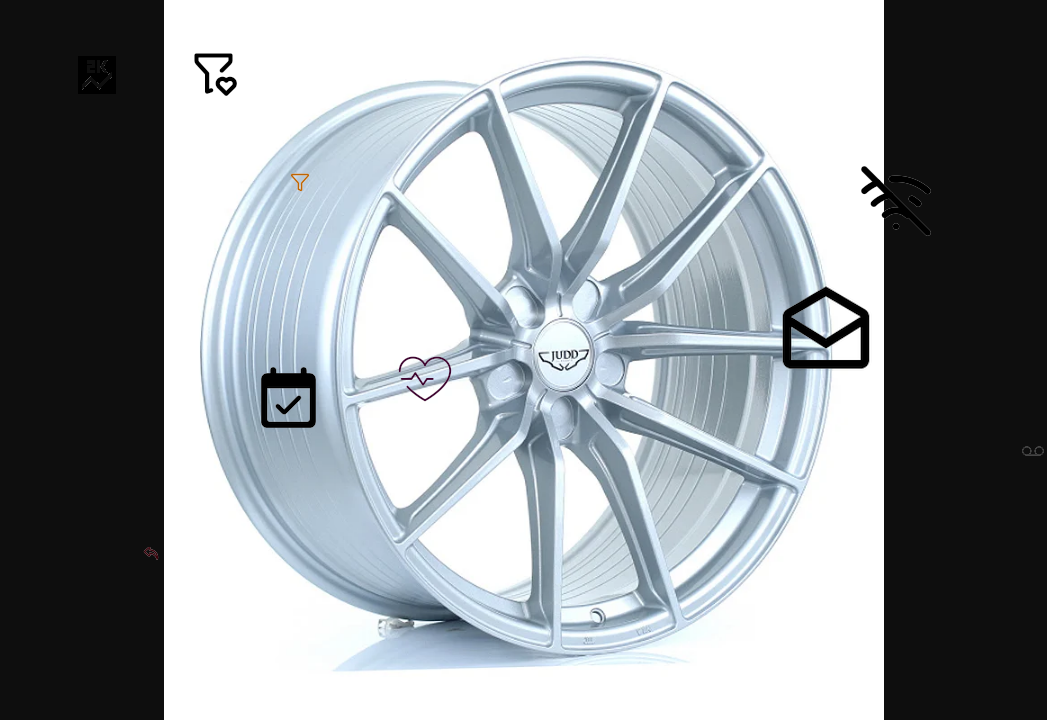 The width and height of the screenshot is (1047, 720). Describe the element at coordinates (213, 72) in the screenshot. I see `filter by favorites` at that location.